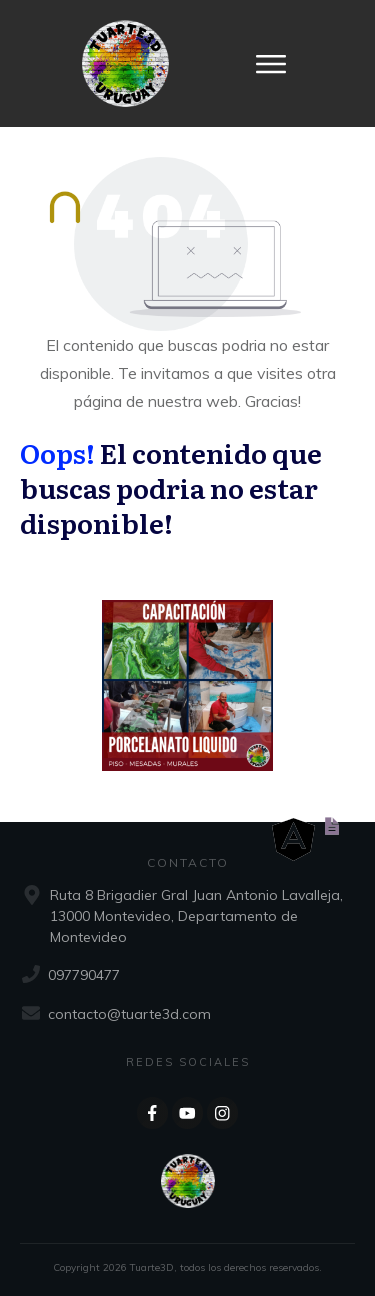  Describe the element at coordinates (332, 826) in the screenshot. I see `view document details` at that location.